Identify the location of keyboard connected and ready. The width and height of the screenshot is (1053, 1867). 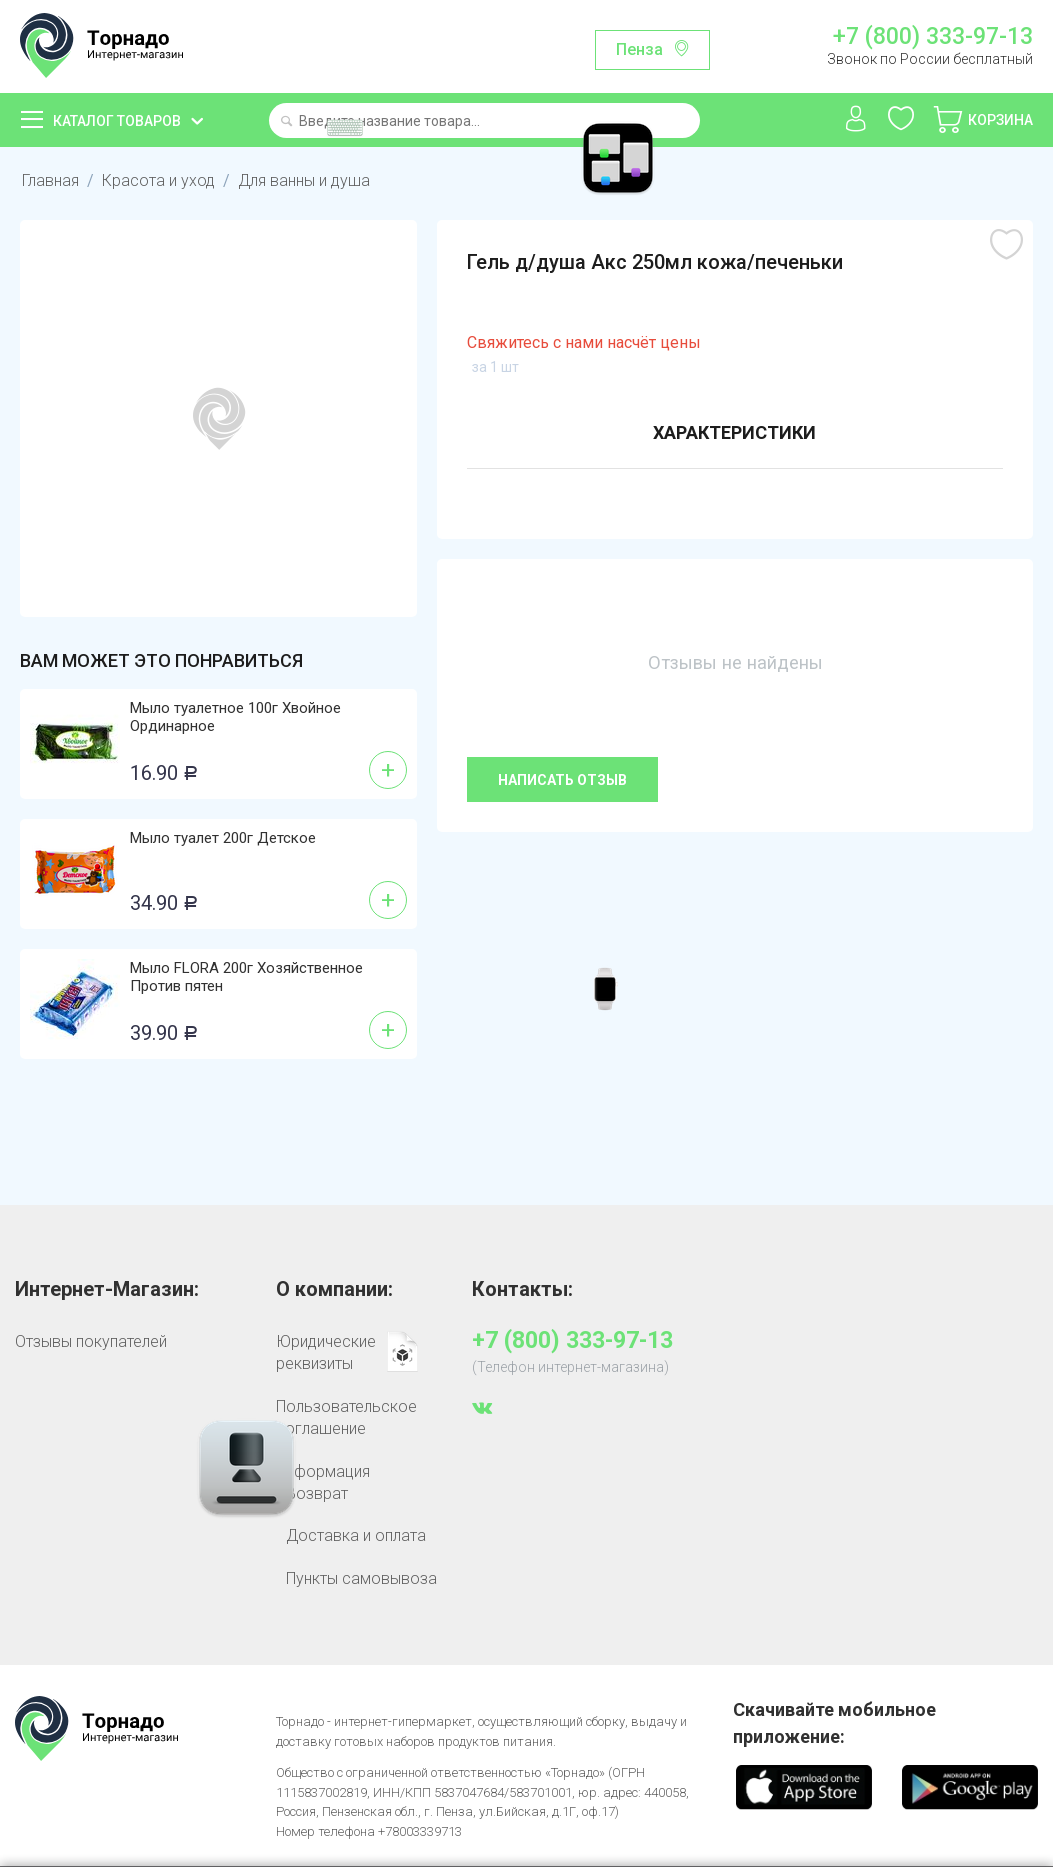
(345, 128).